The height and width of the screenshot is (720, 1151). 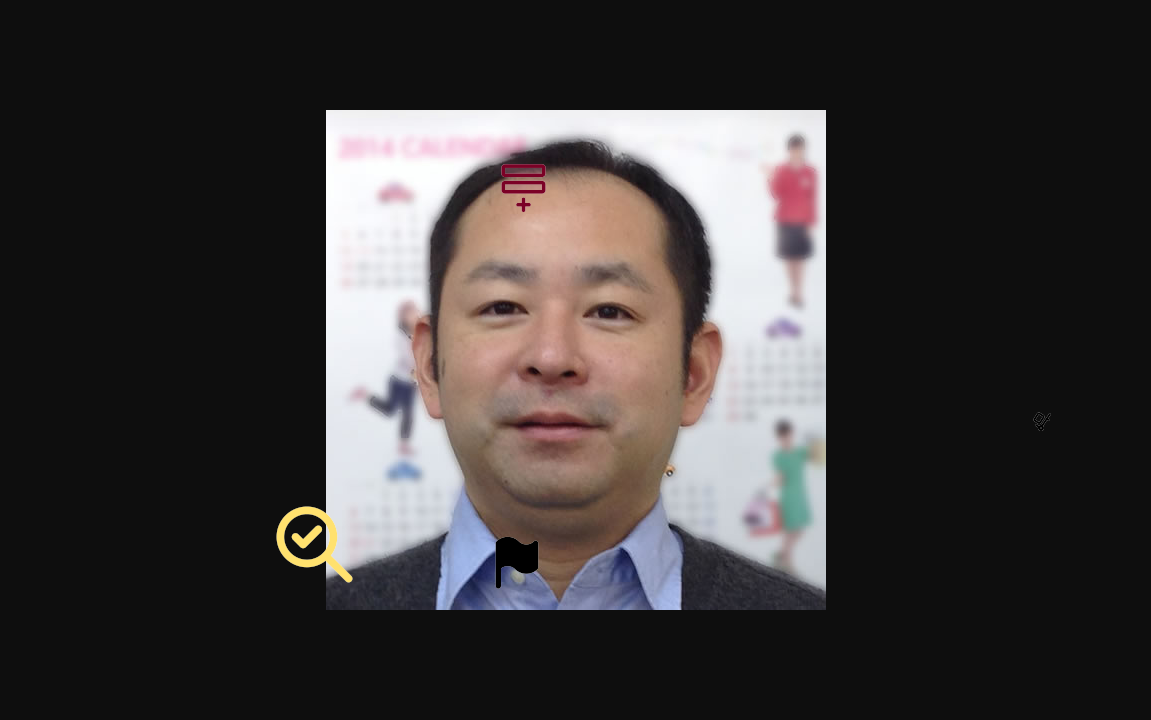 I want to click on add a new row below, so click(x=523, y=184).